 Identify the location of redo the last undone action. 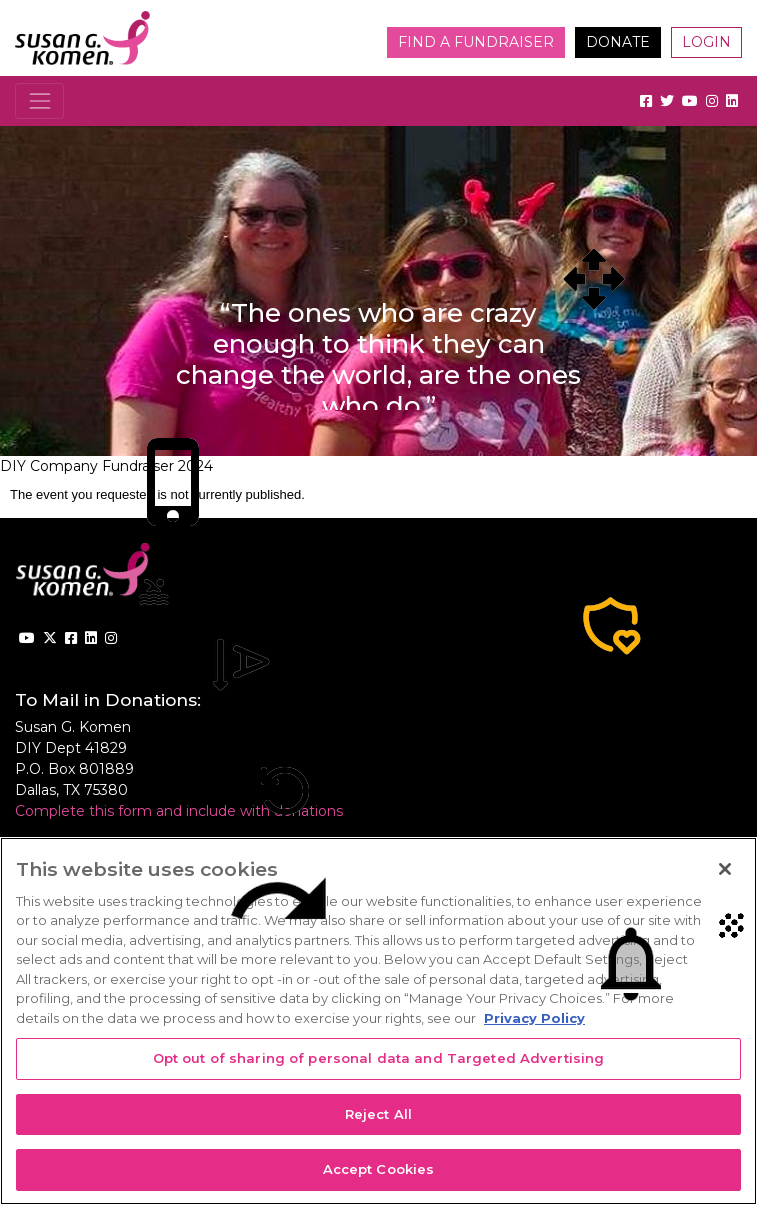
(279, 900).